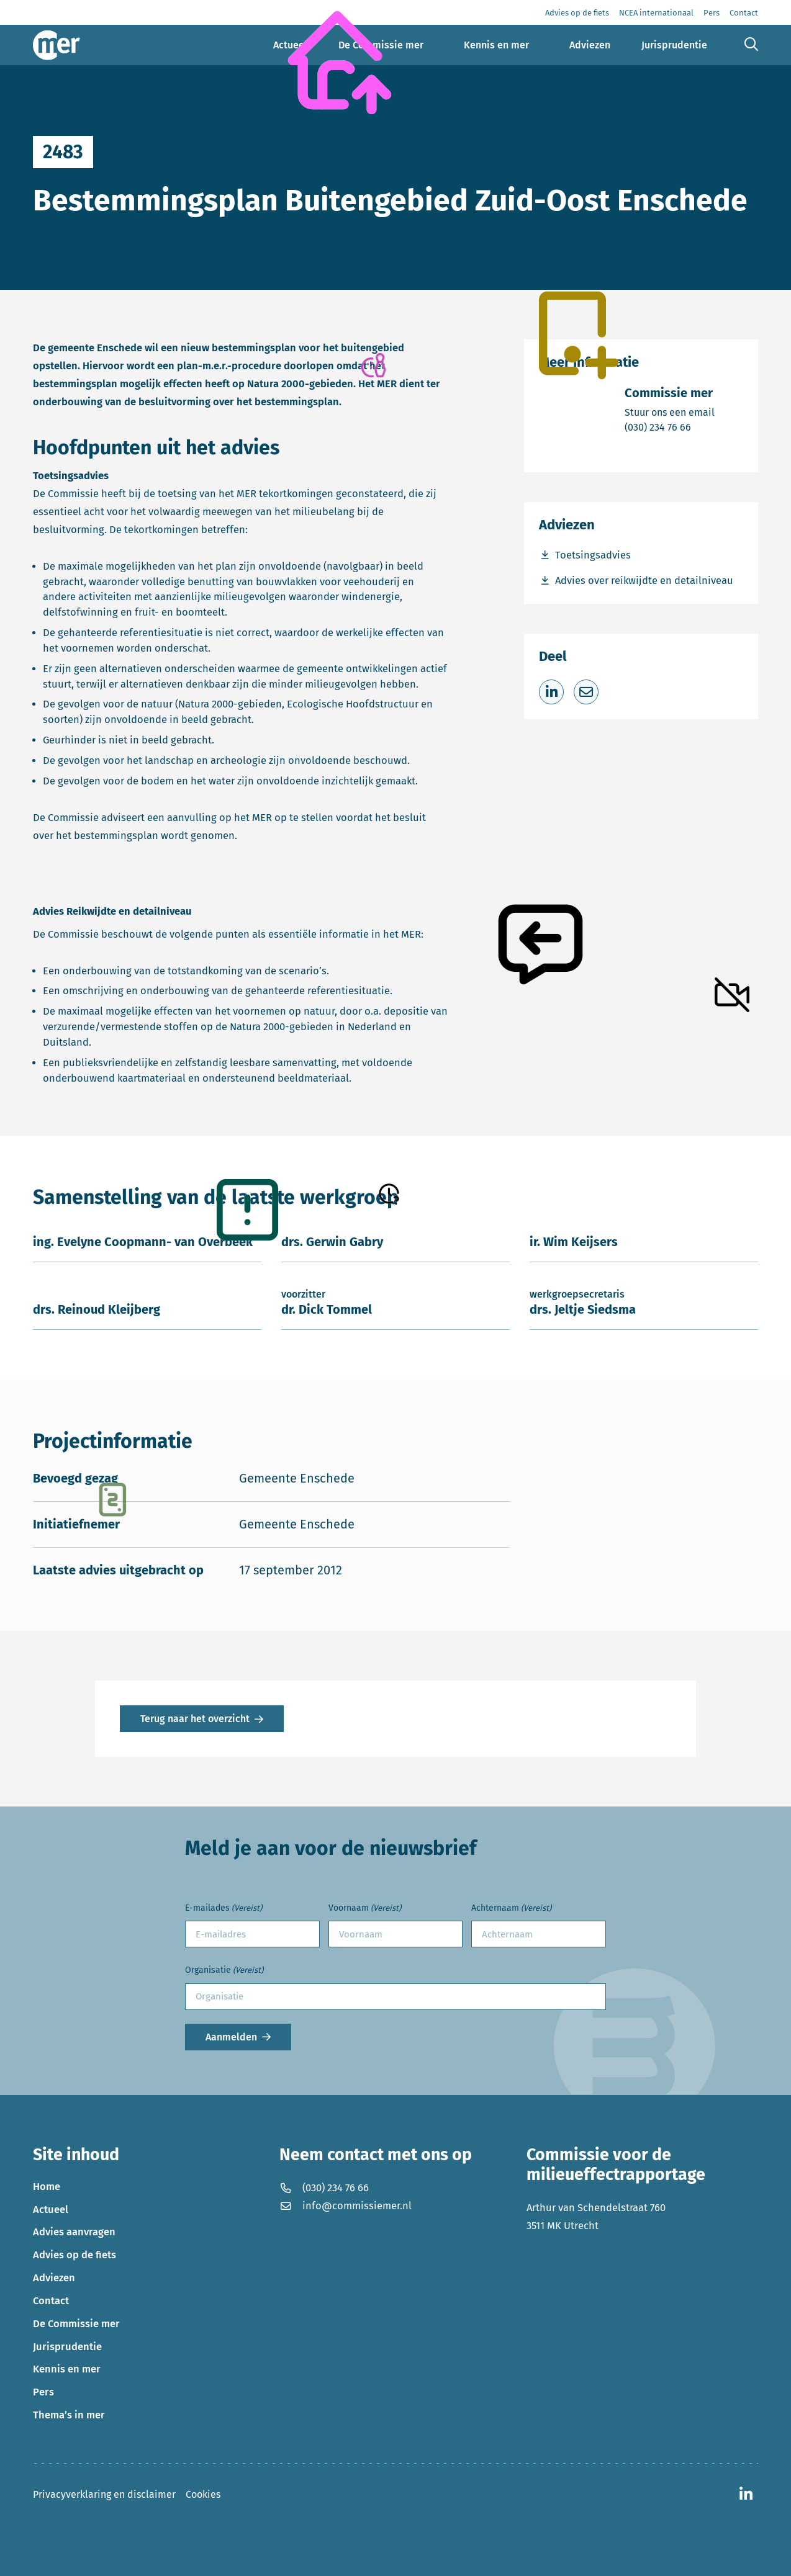 Image resolution: width=791 pixels, height=2576 pixels. Describe the element at coordinates (112, 1499) in the screenshot. I see `view the 2 of clubs playing card` at that location.